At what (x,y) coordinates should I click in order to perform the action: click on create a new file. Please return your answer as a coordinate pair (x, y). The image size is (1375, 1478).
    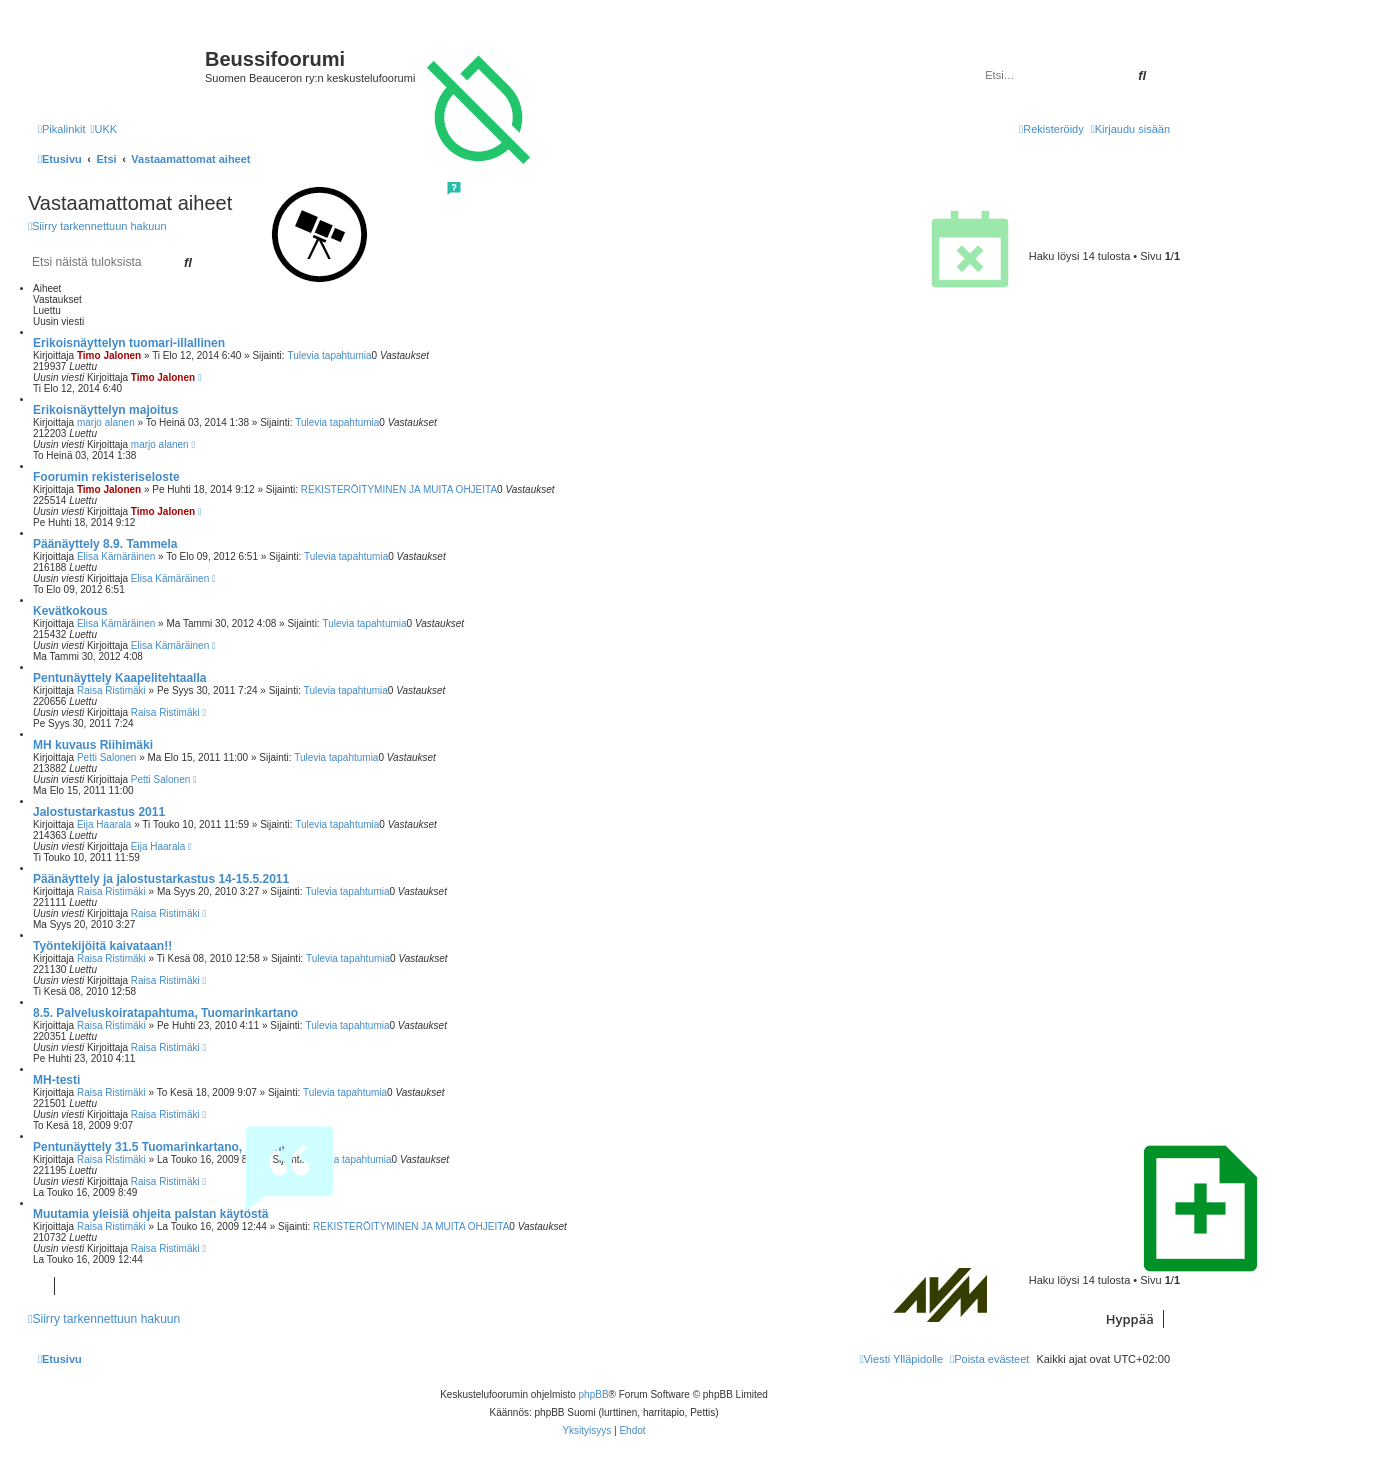
    Looking at the image, I should click on (1200, 1208).